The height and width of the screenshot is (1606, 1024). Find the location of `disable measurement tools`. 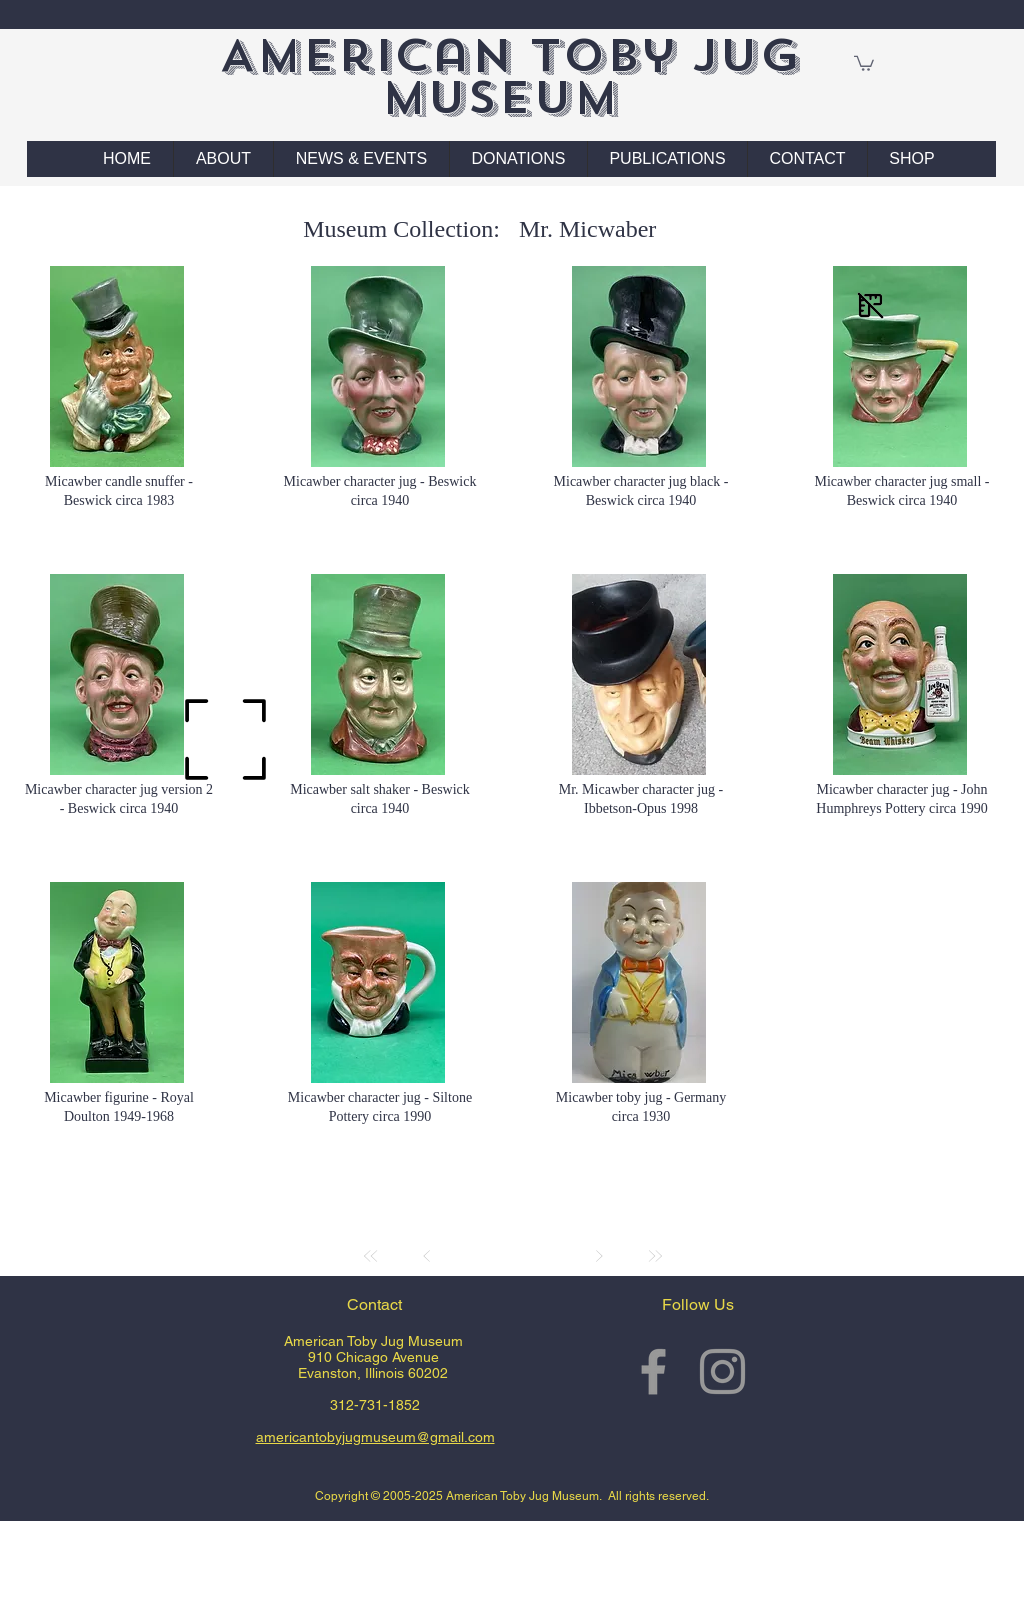

disable measurement tools is located at coordinates (870, 305).